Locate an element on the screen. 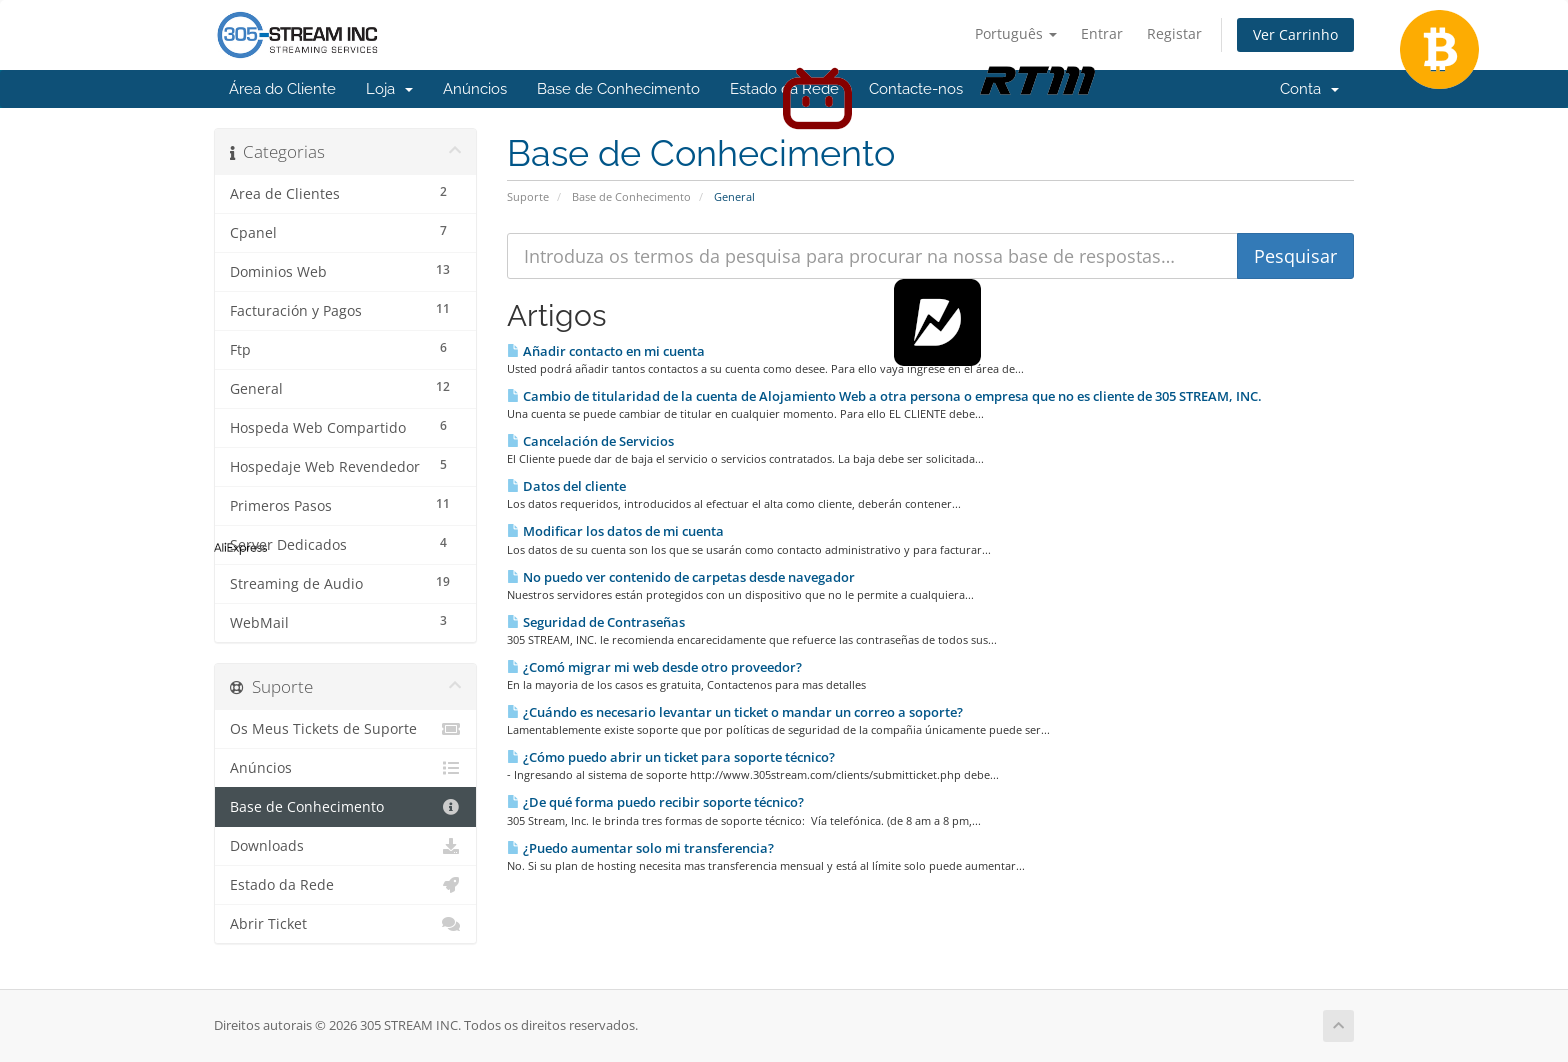  open the AliExpress shopping app is located at coordinates (240, 548).